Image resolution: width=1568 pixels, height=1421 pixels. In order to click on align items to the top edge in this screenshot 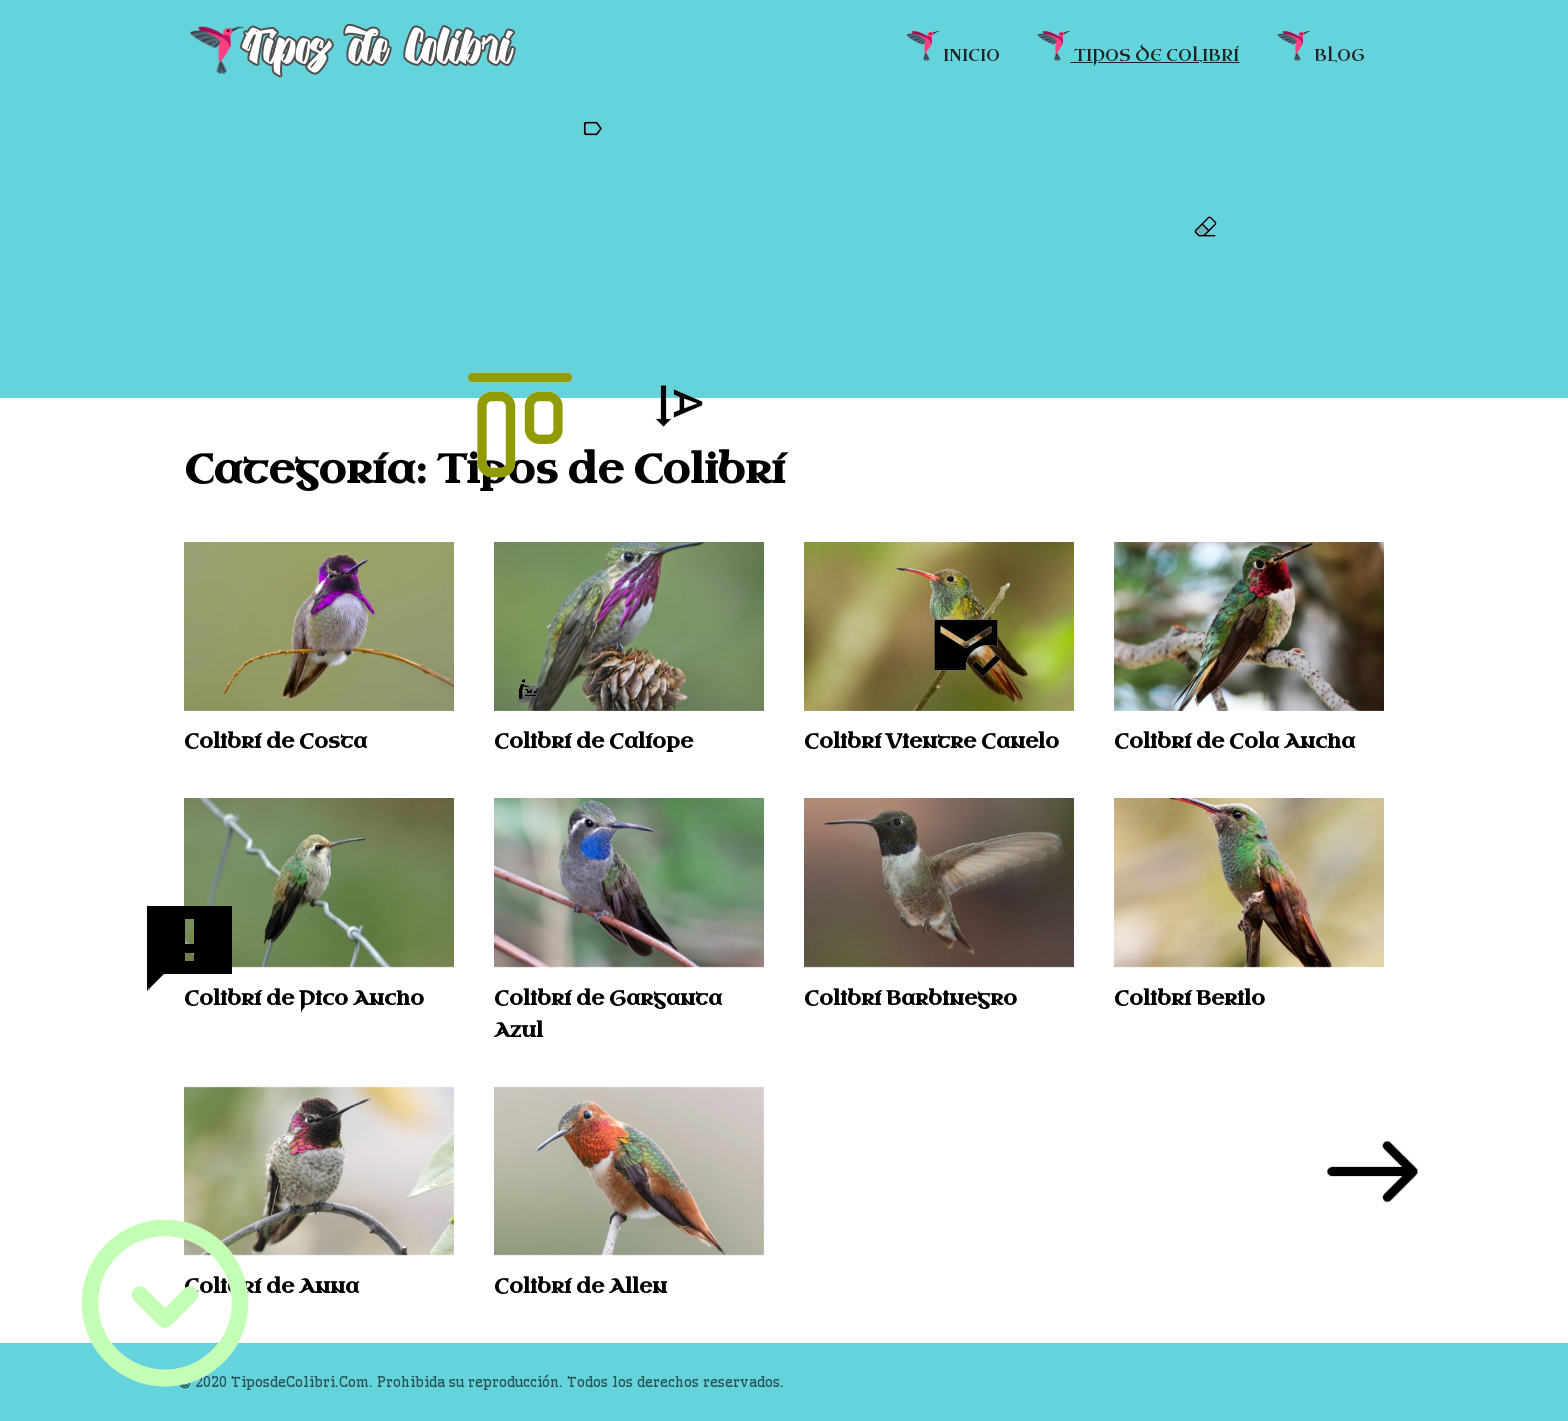, I will do `click(520, 425)`.